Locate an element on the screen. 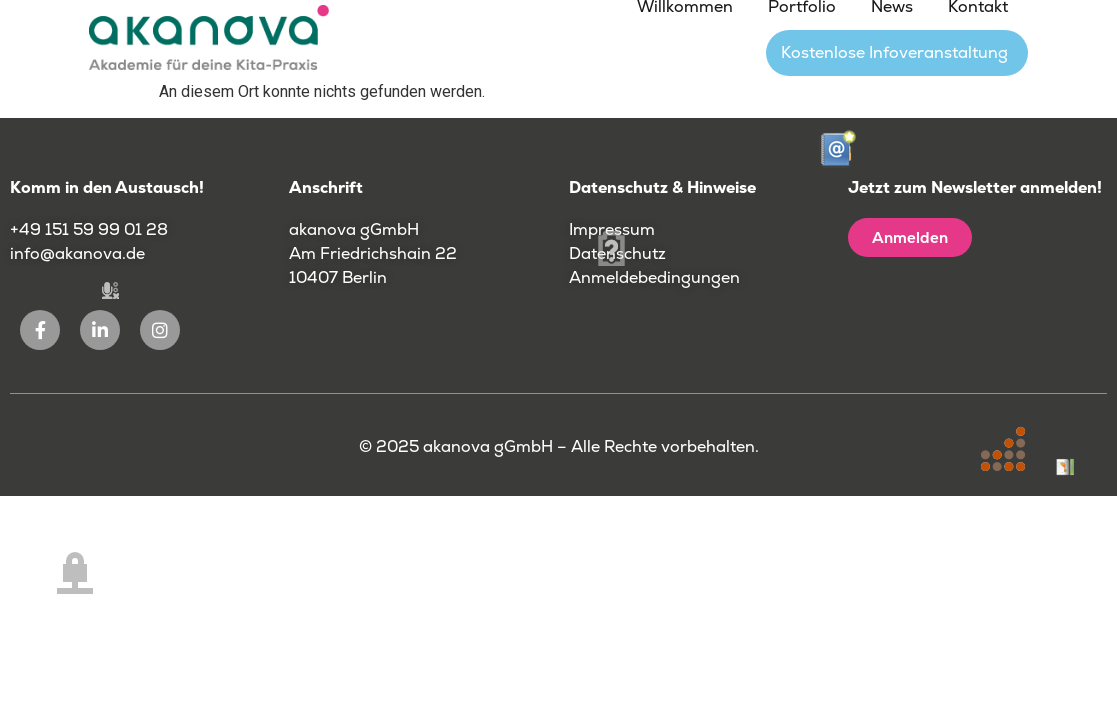  microphone is muted is located at coordinates (110, 290).